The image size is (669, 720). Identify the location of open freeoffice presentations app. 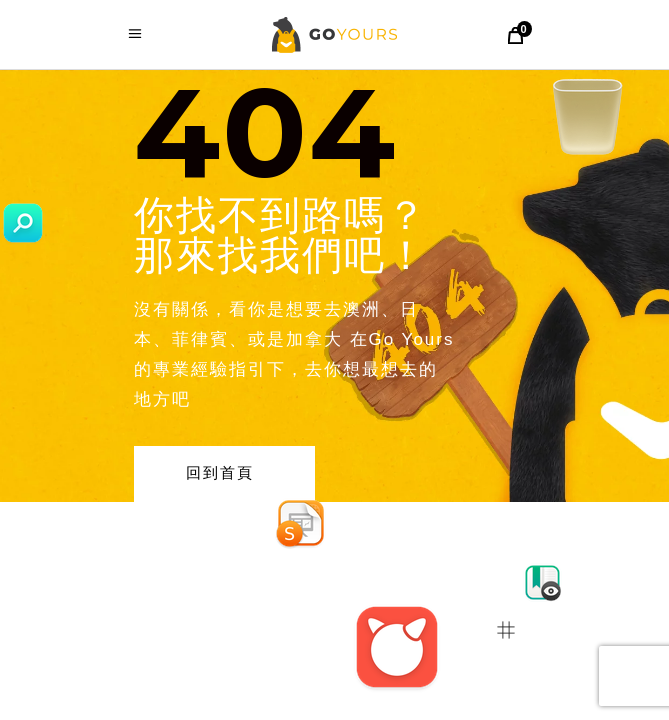
(301, 523).